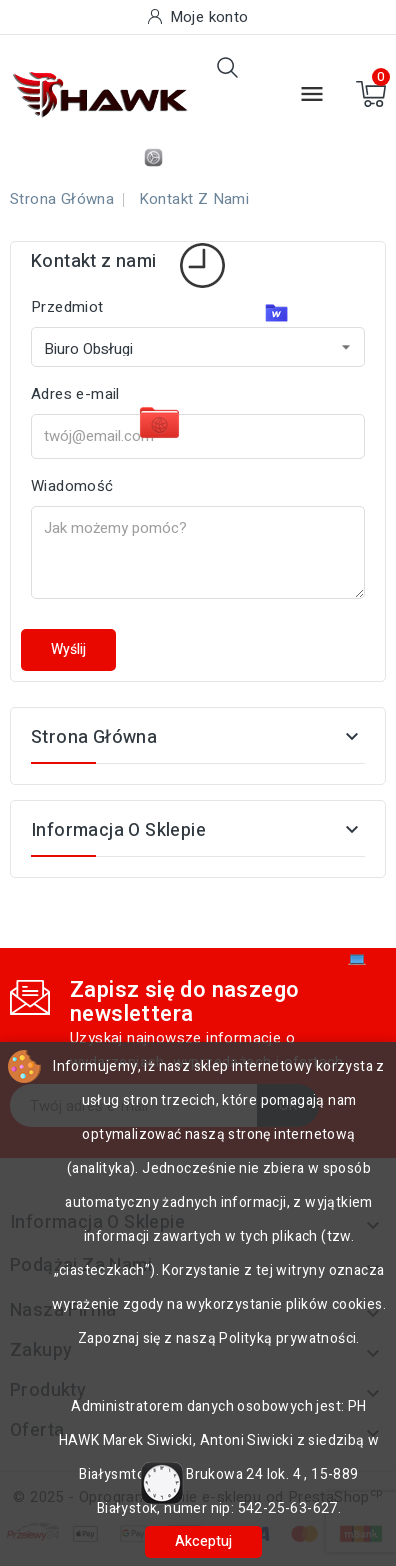 The width and height of the screenshot is (396, 1566). Describe the element at coordinates (276, 313) in the screenshot. I see `folder containing Webflow project files` at that location.